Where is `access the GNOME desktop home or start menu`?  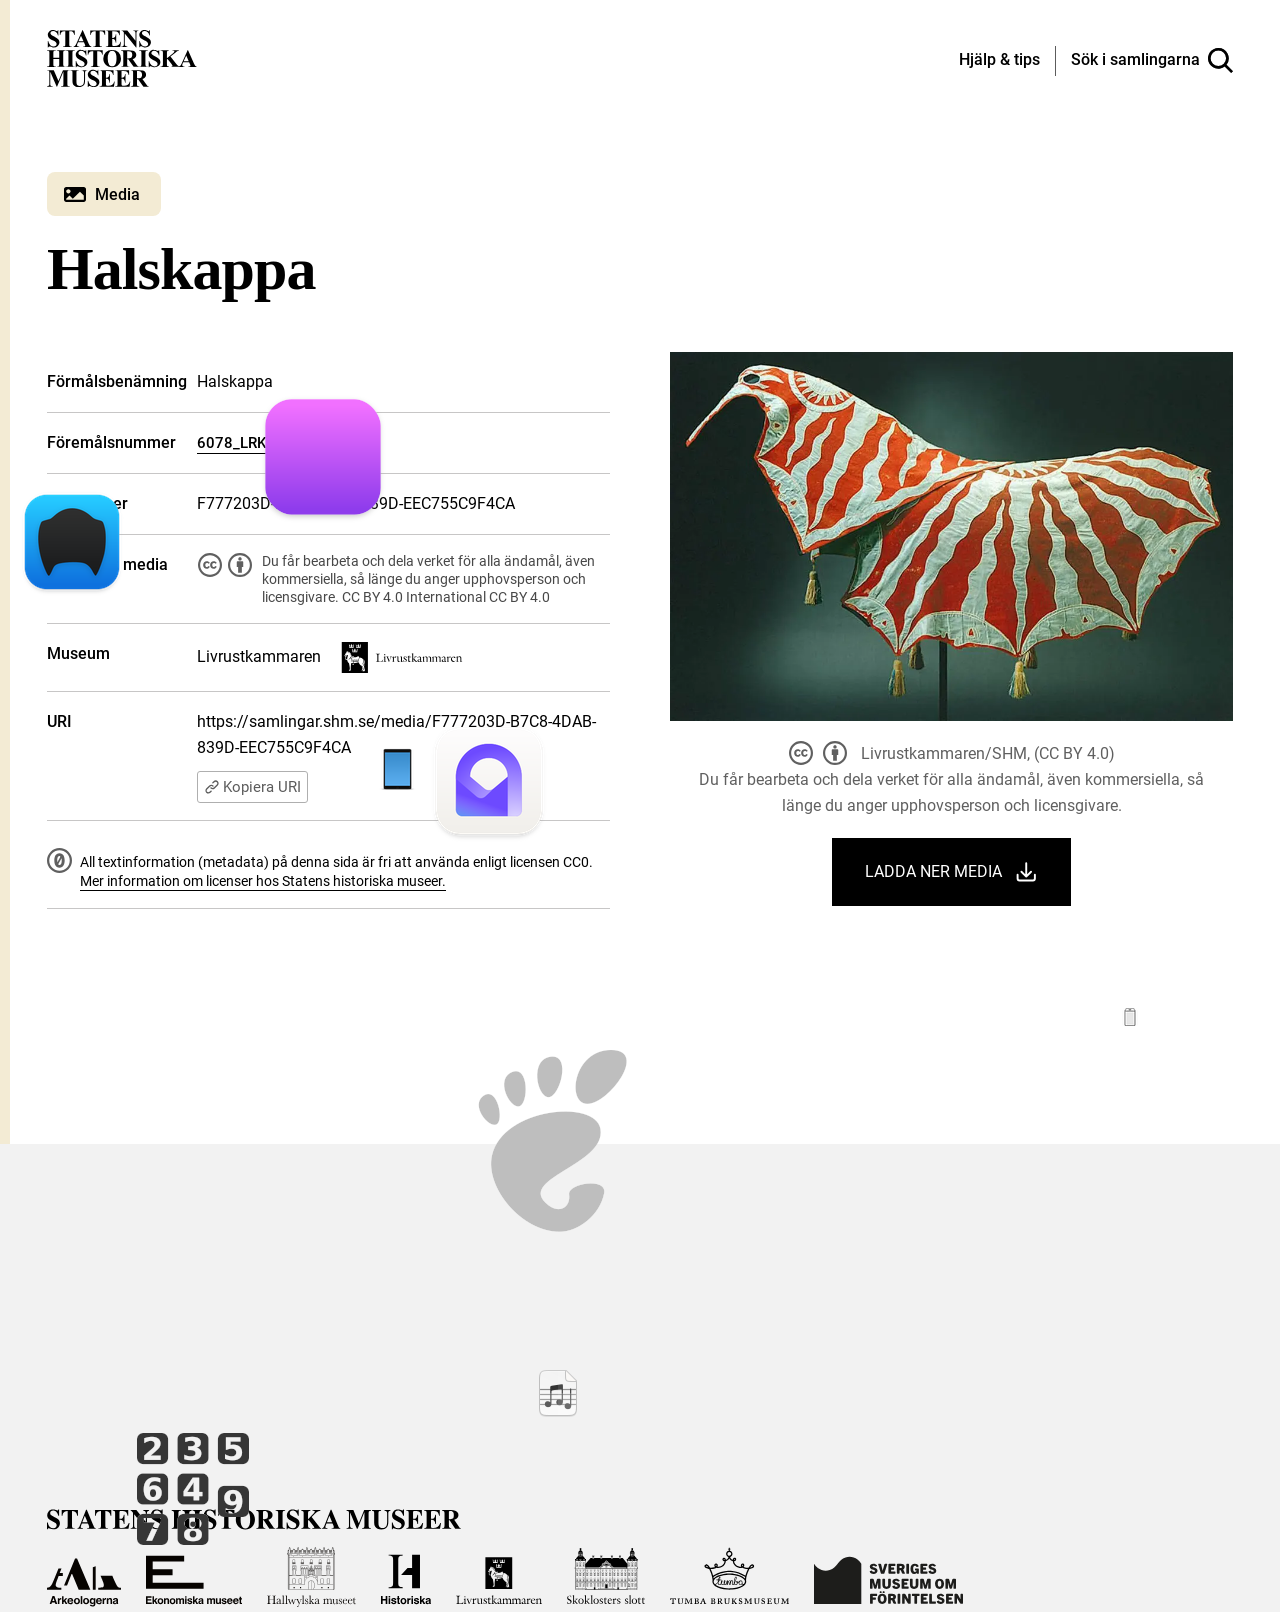
access the GNOME desktop home or start menu is located at coordinates (547, 1141).